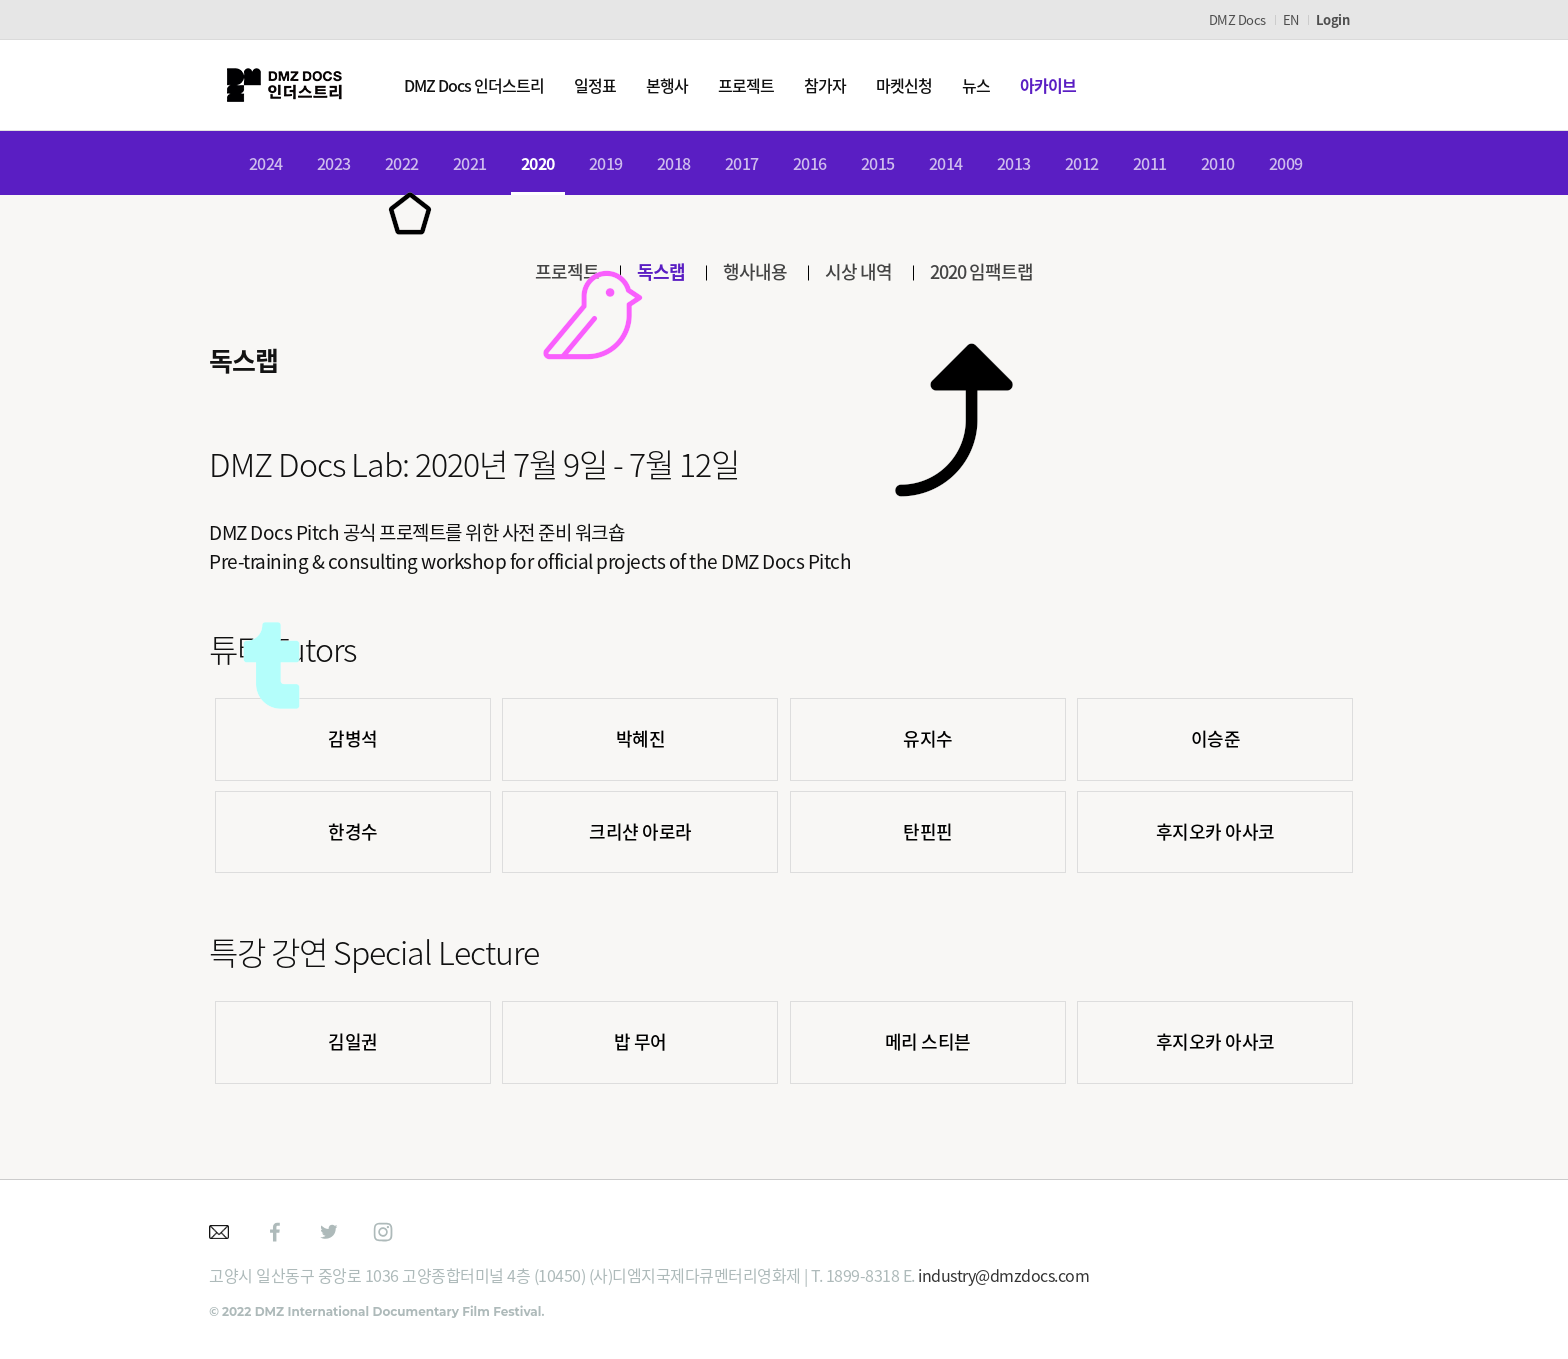  I want to click on access twitter or social media sharing, so click(594, 318).